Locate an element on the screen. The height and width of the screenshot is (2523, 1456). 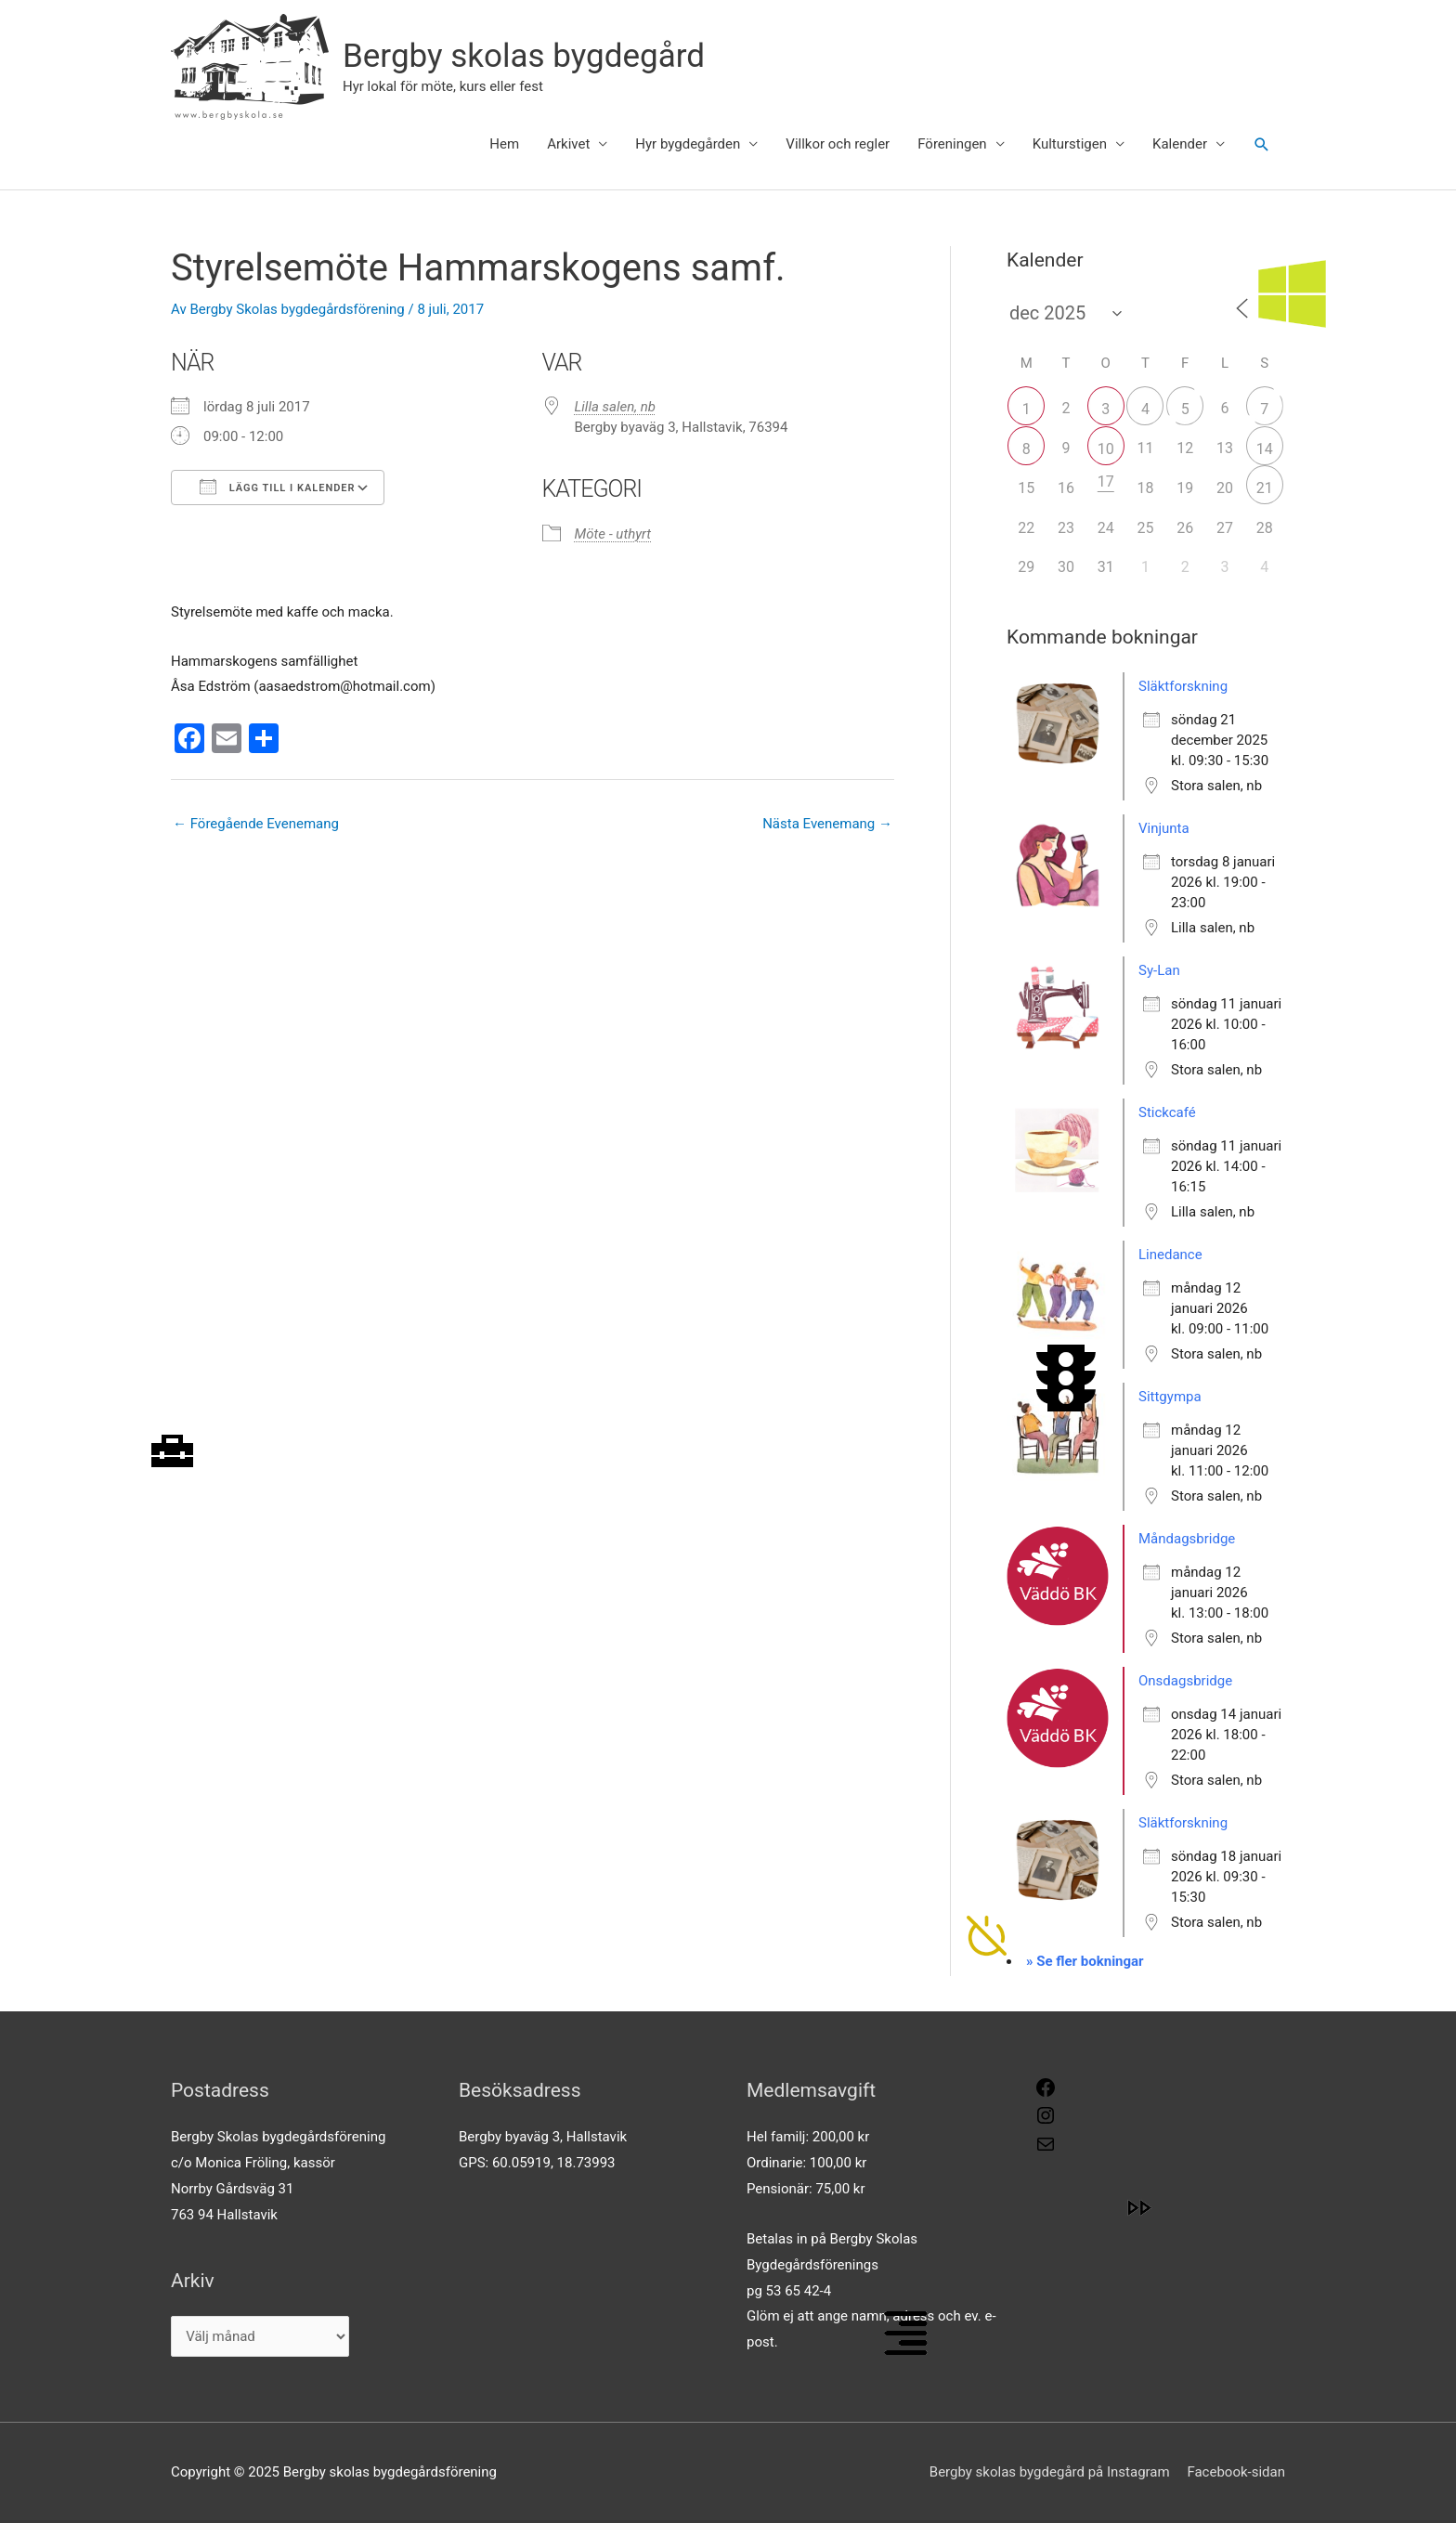
power off or shutdown disabled is located at coordinates (986, 1935).